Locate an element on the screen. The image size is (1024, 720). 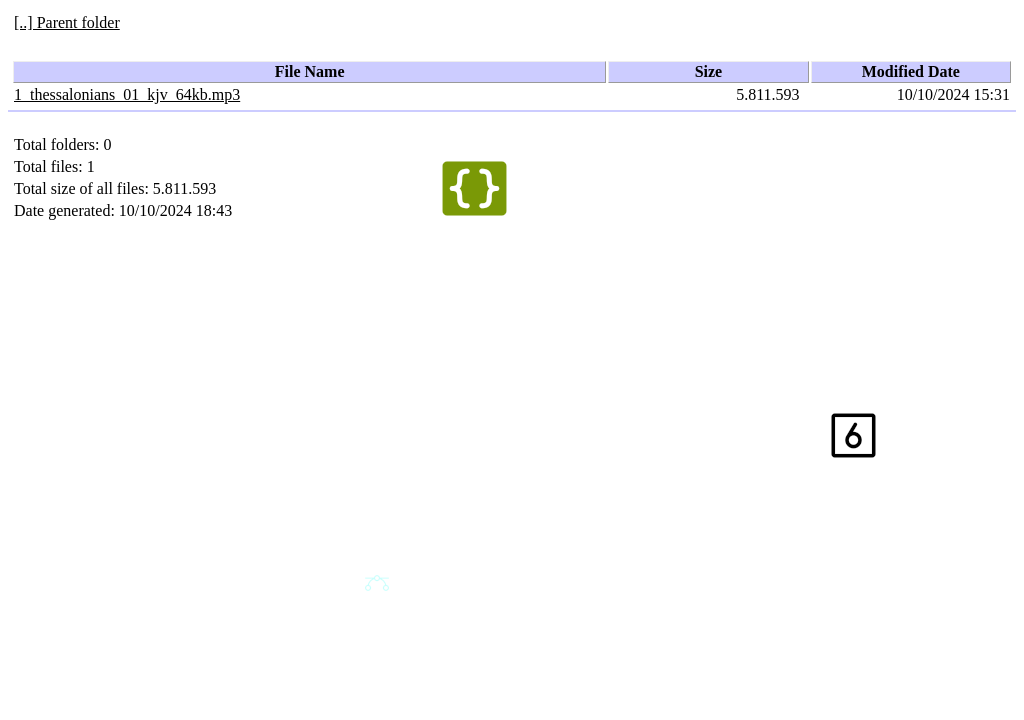
access code editor or developer tools is located at coordinates (474, 188).